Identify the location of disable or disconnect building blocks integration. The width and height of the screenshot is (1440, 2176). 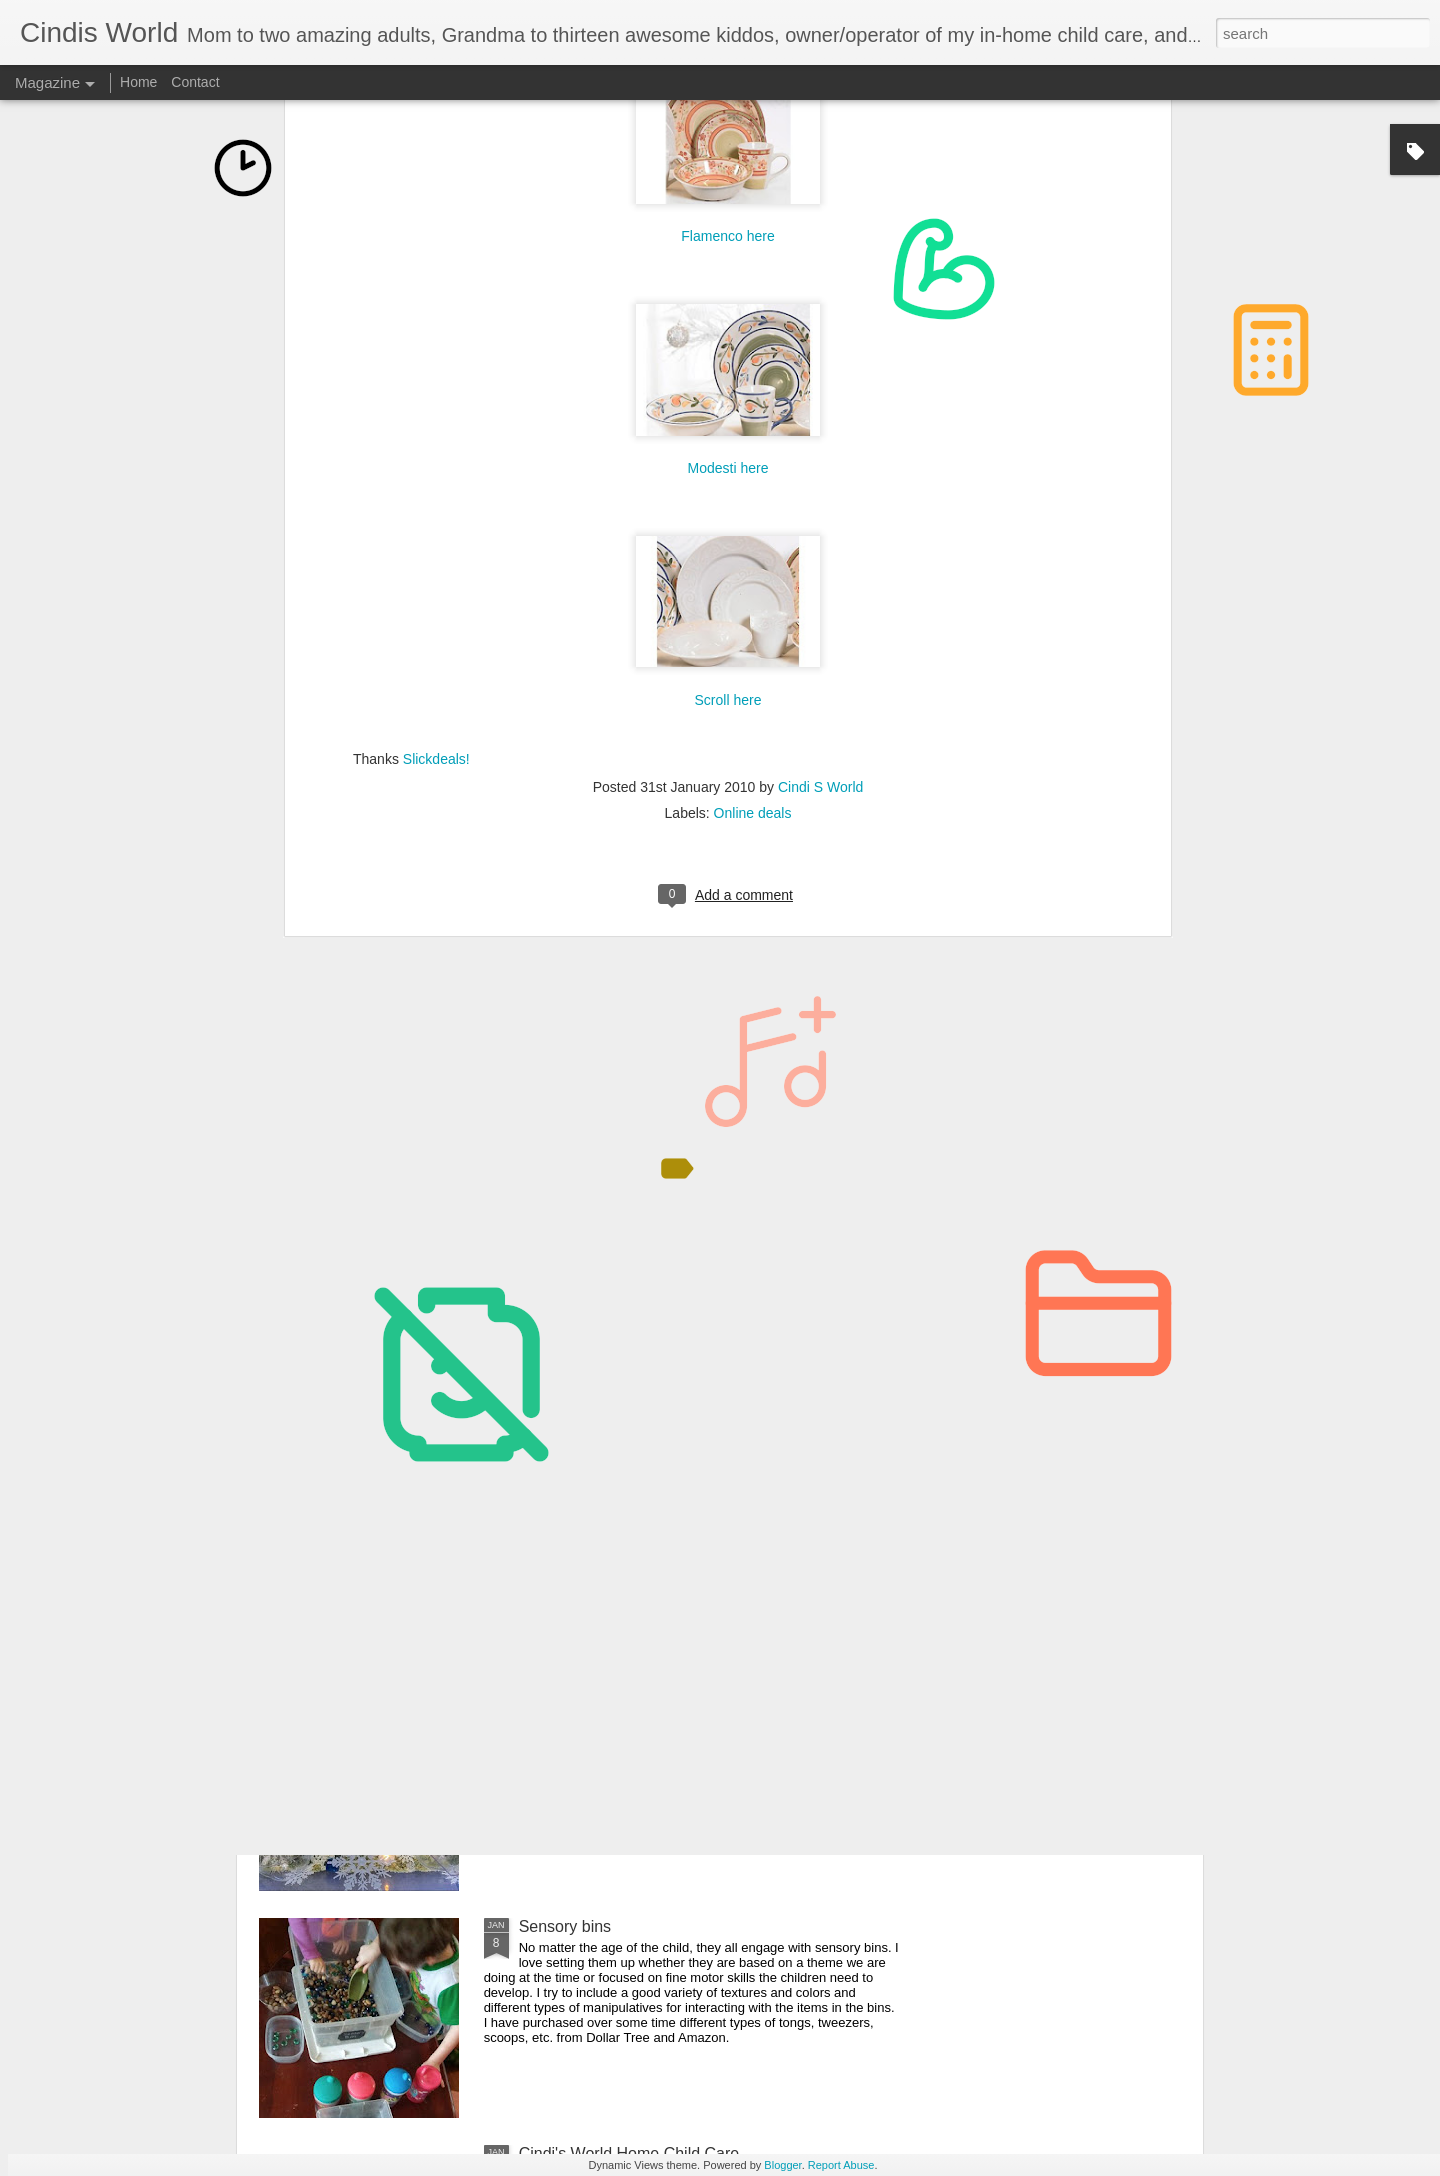
(461, 1374).